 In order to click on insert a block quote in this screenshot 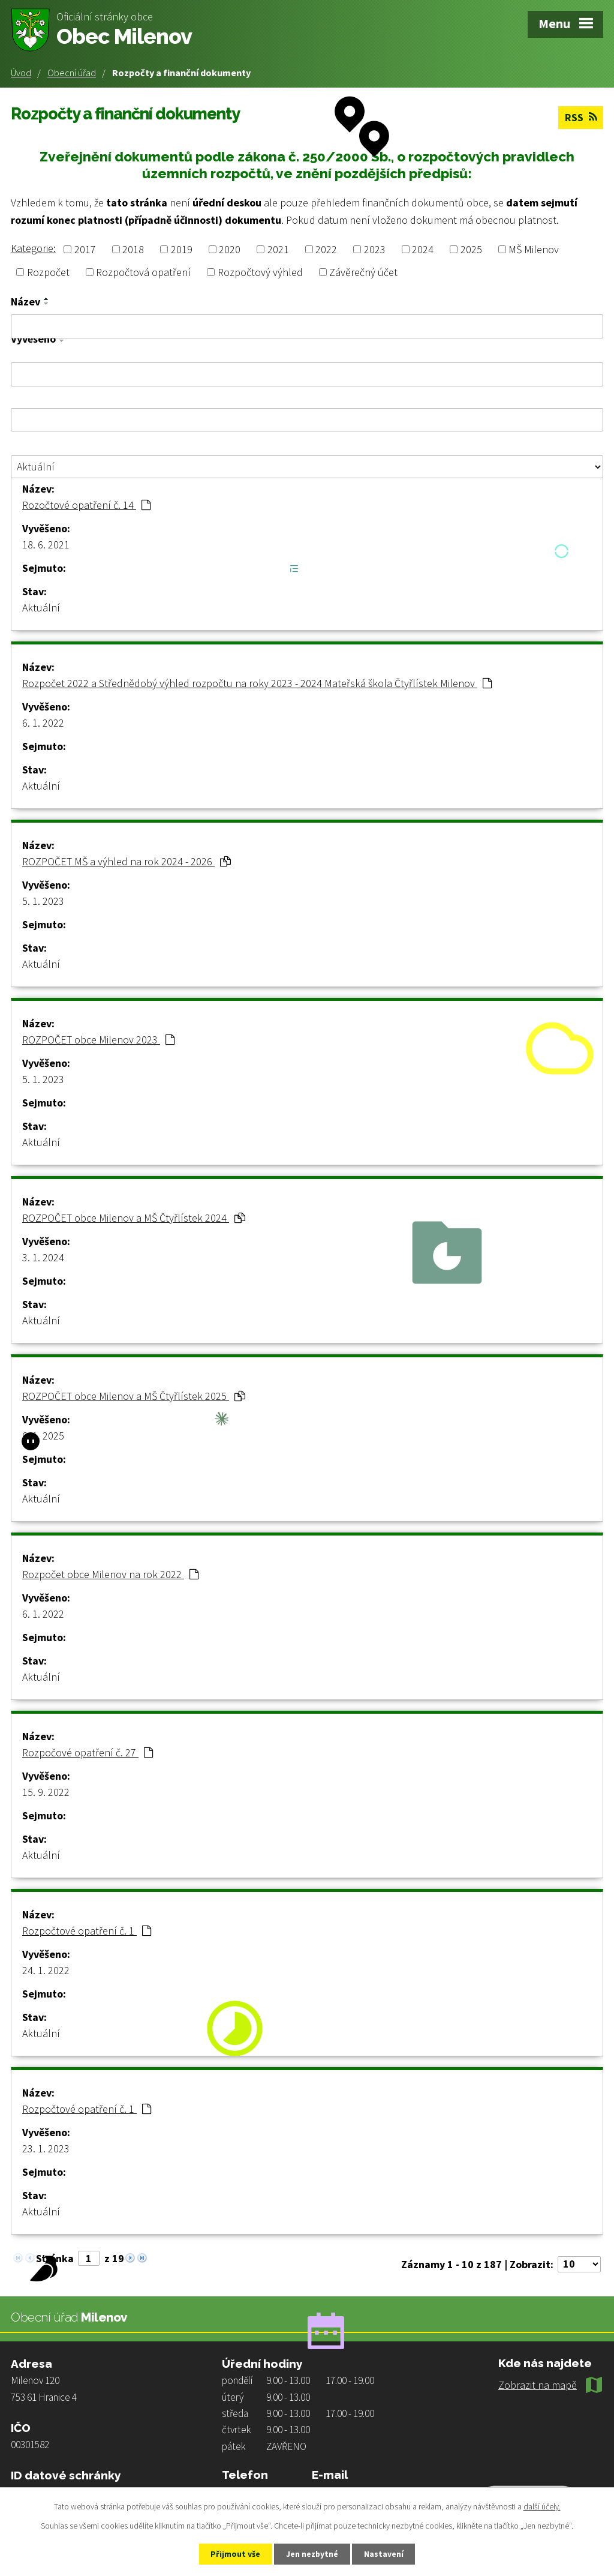, I will do `click(294, 568)`.